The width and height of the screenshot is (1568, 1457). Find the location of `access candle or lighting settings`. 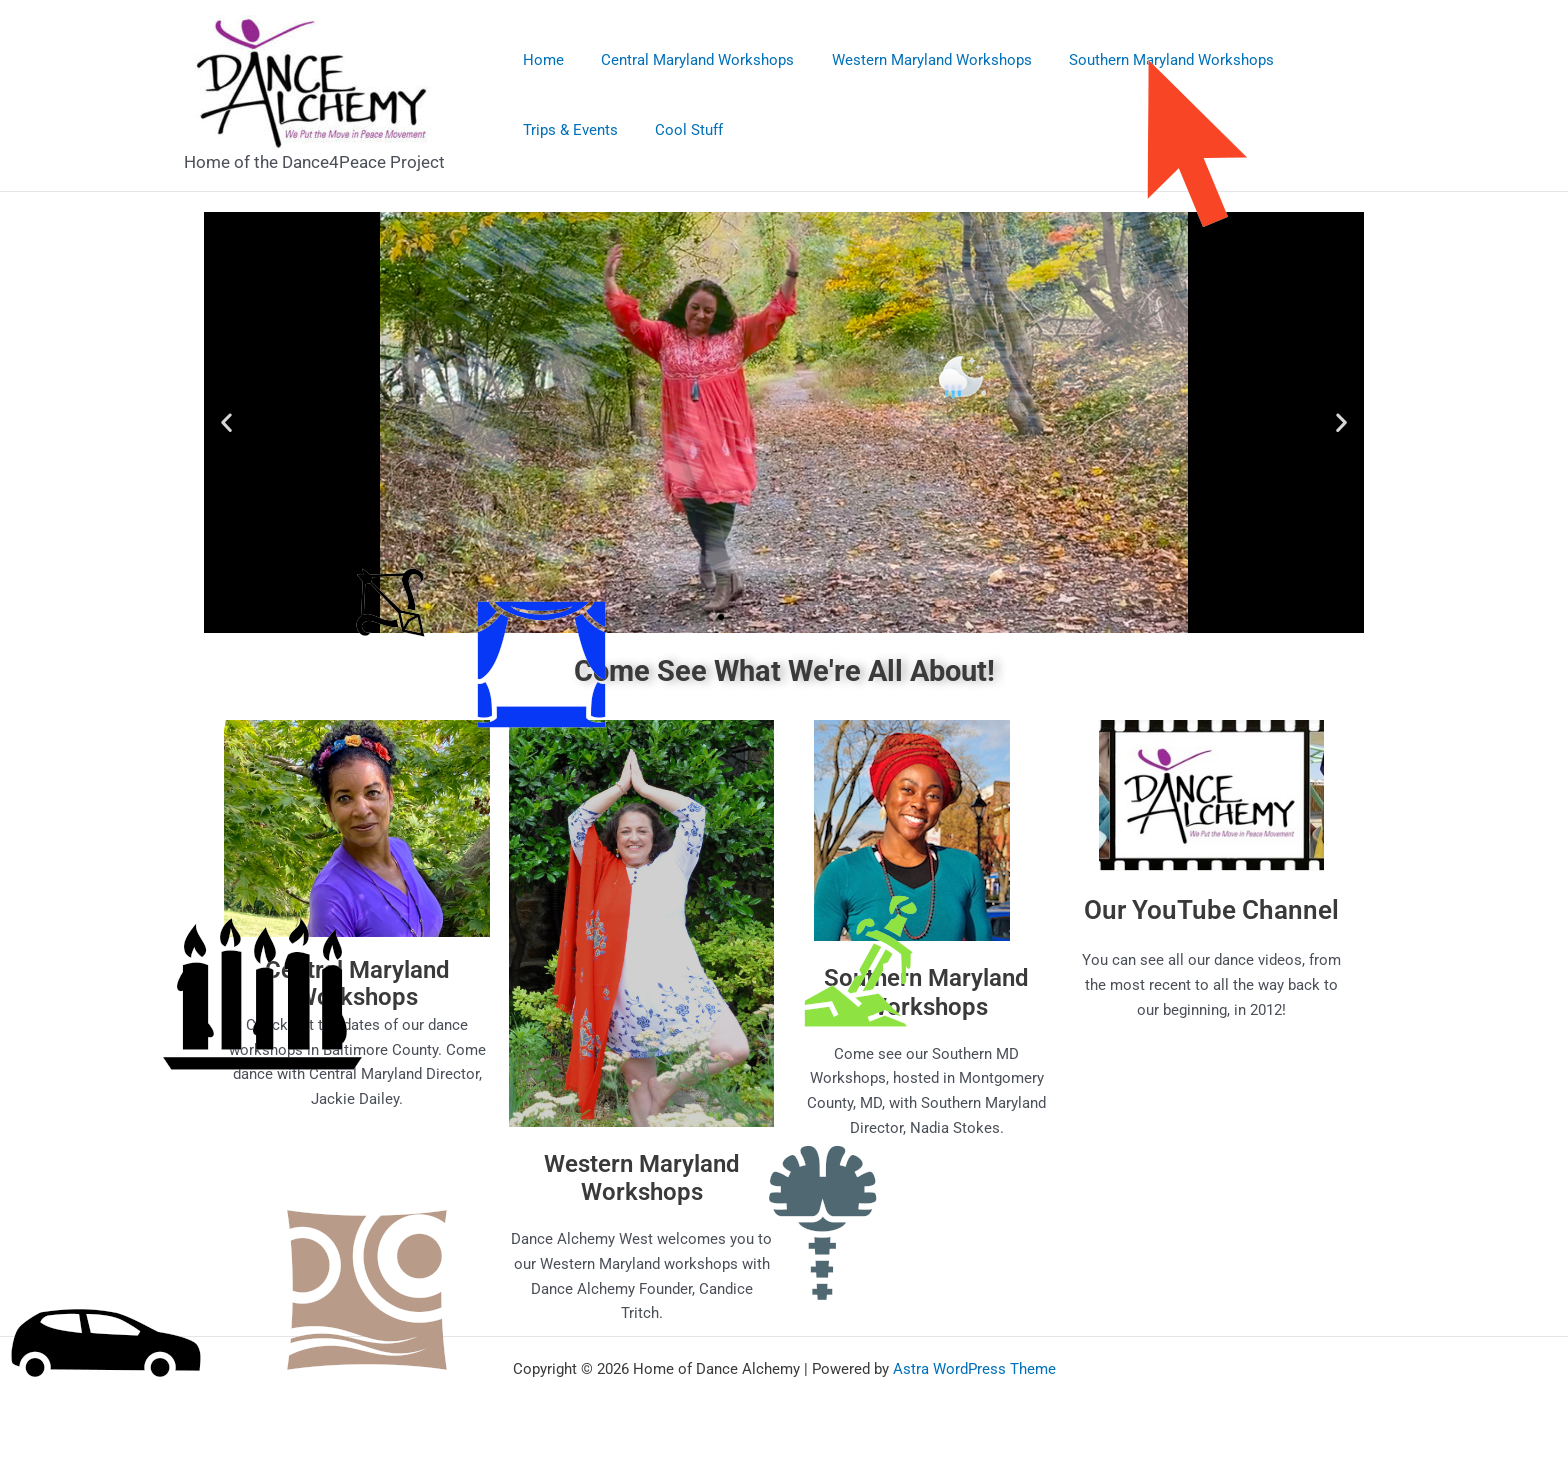

access candle or lighting settings is located at coordinates (262, 973).